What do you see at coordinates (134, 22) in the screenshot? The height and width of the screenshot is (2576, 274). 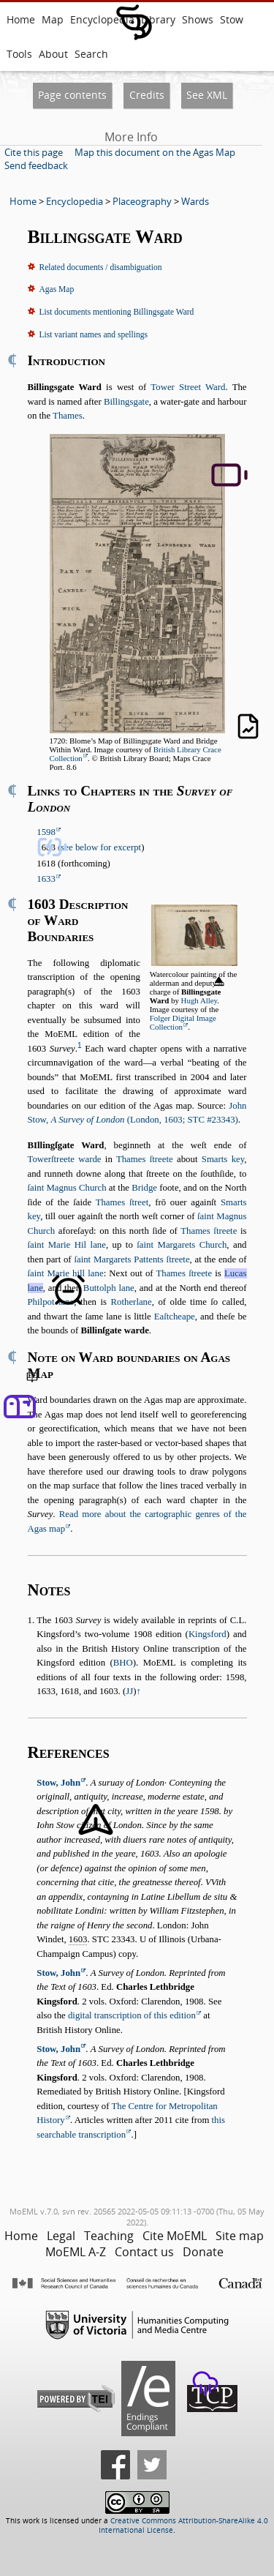 I see `indicates seafood or shellfish menu category` at bounding box center [134, 22].